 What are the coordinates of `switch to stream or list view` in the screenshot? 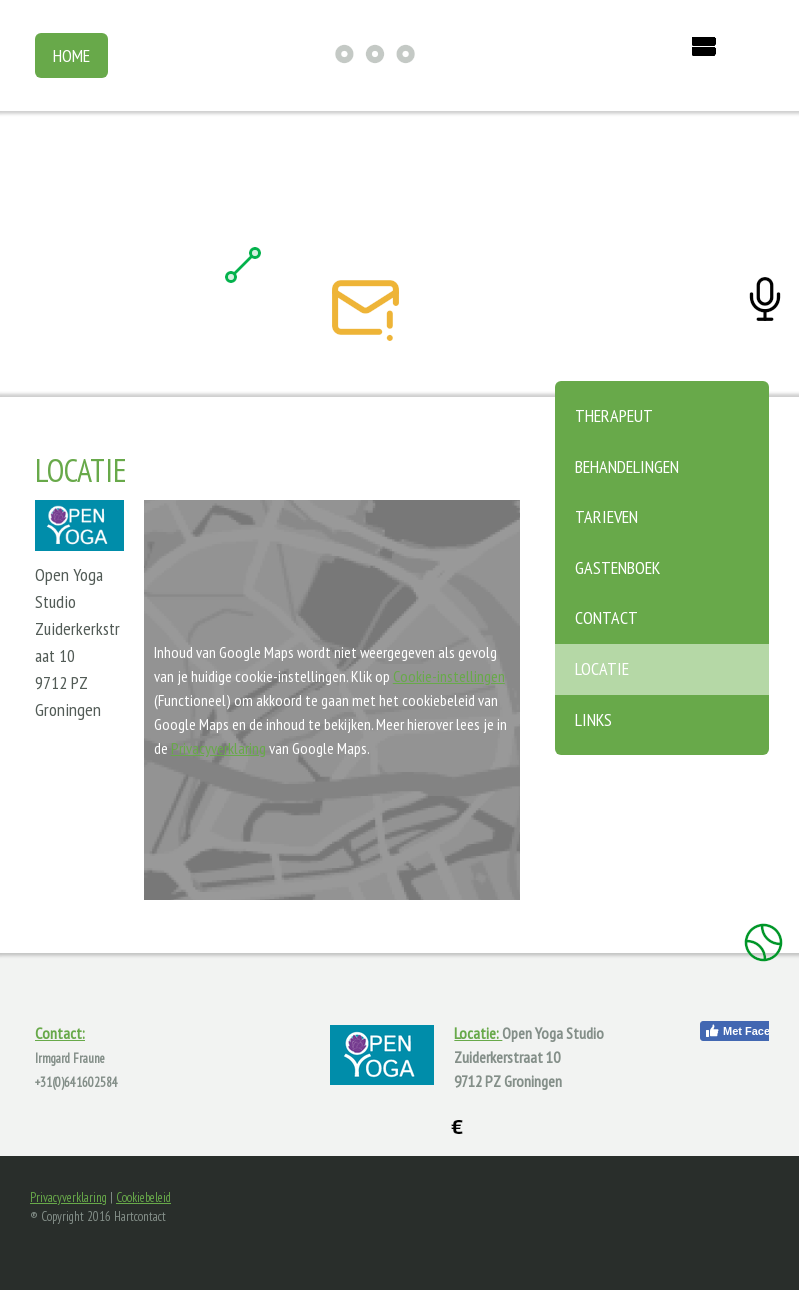 It's located at (703, 47).